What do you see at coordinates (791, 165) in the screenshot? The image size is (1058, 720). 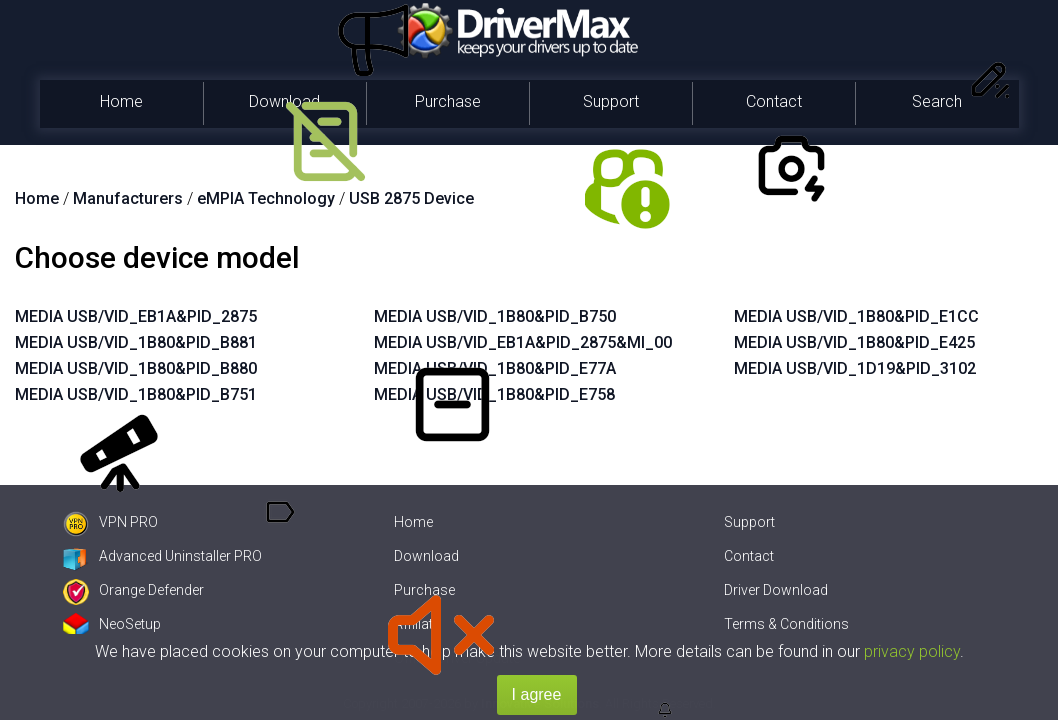 I see `camera flash enabled` at bounding box center [791, 165].